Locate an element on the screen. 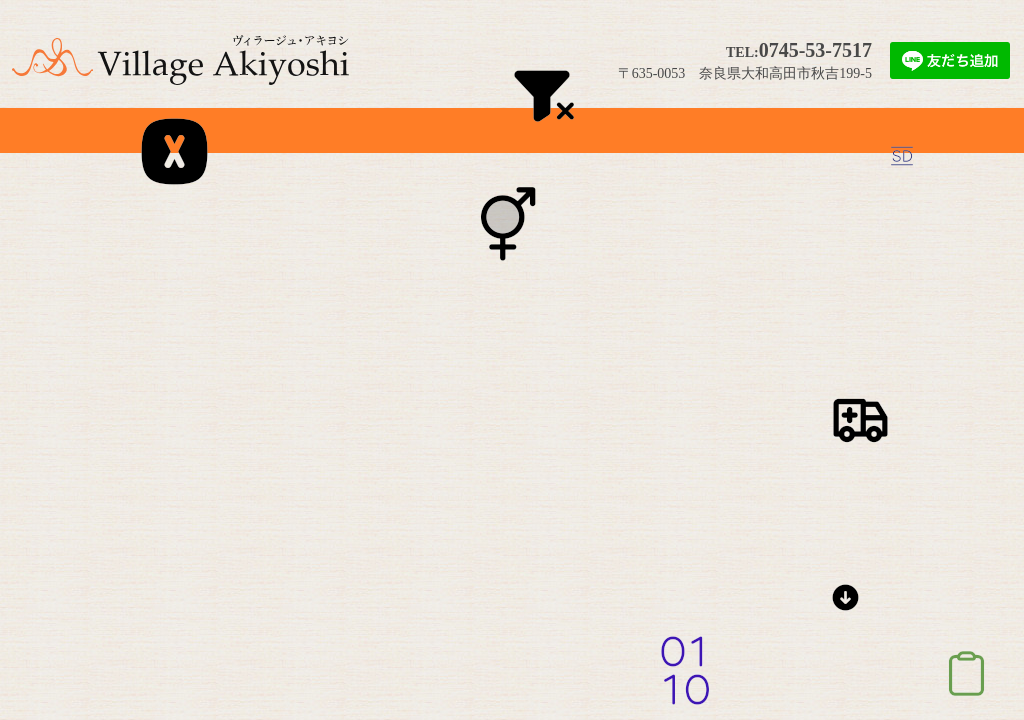  view or access binary/code data is located at coordinates (684, 670).